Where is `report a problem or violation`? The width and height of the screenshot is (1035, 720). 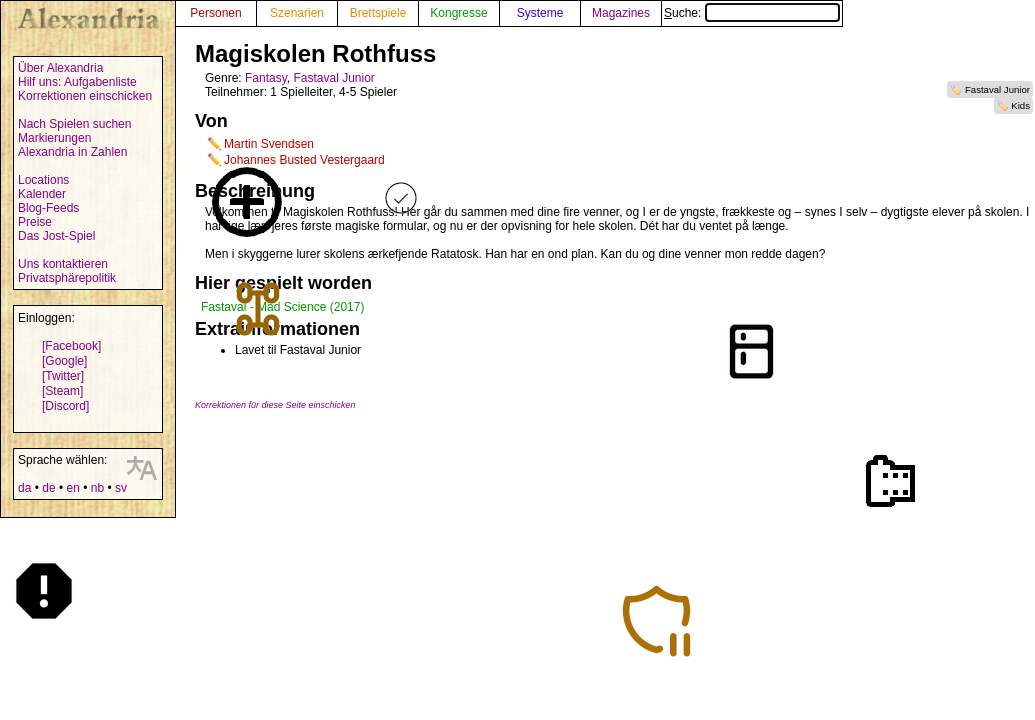
report a problem or violation is located at coordinates (44, 591).